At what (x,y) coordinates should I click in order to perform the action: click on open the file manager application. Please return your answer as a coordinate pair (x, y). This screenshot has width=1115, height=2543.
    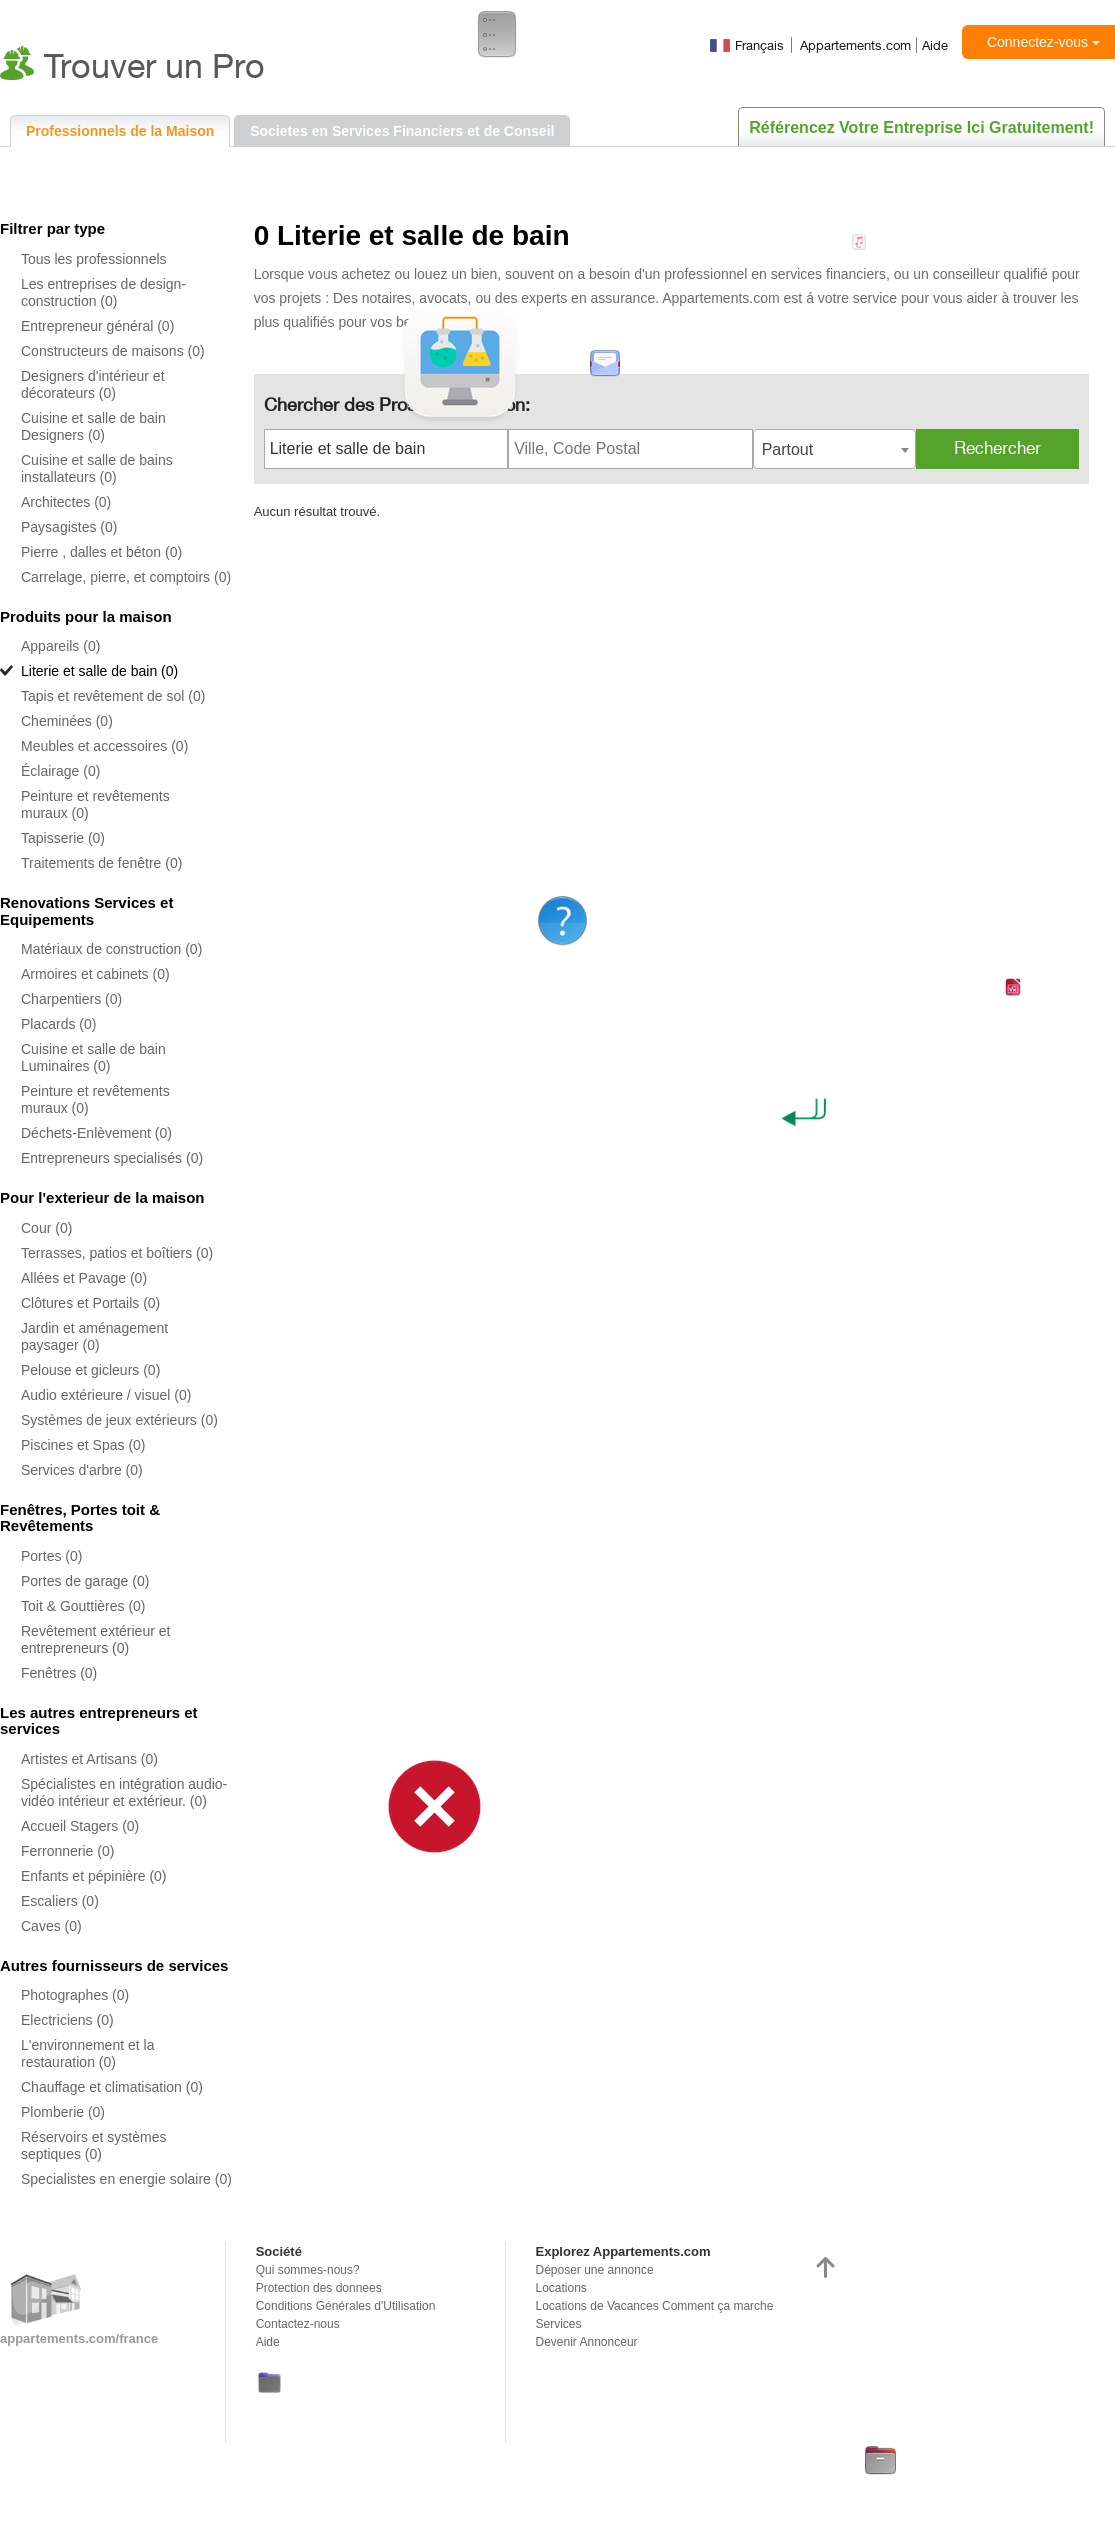
    Looking at the image, I should click on (880, 2459).